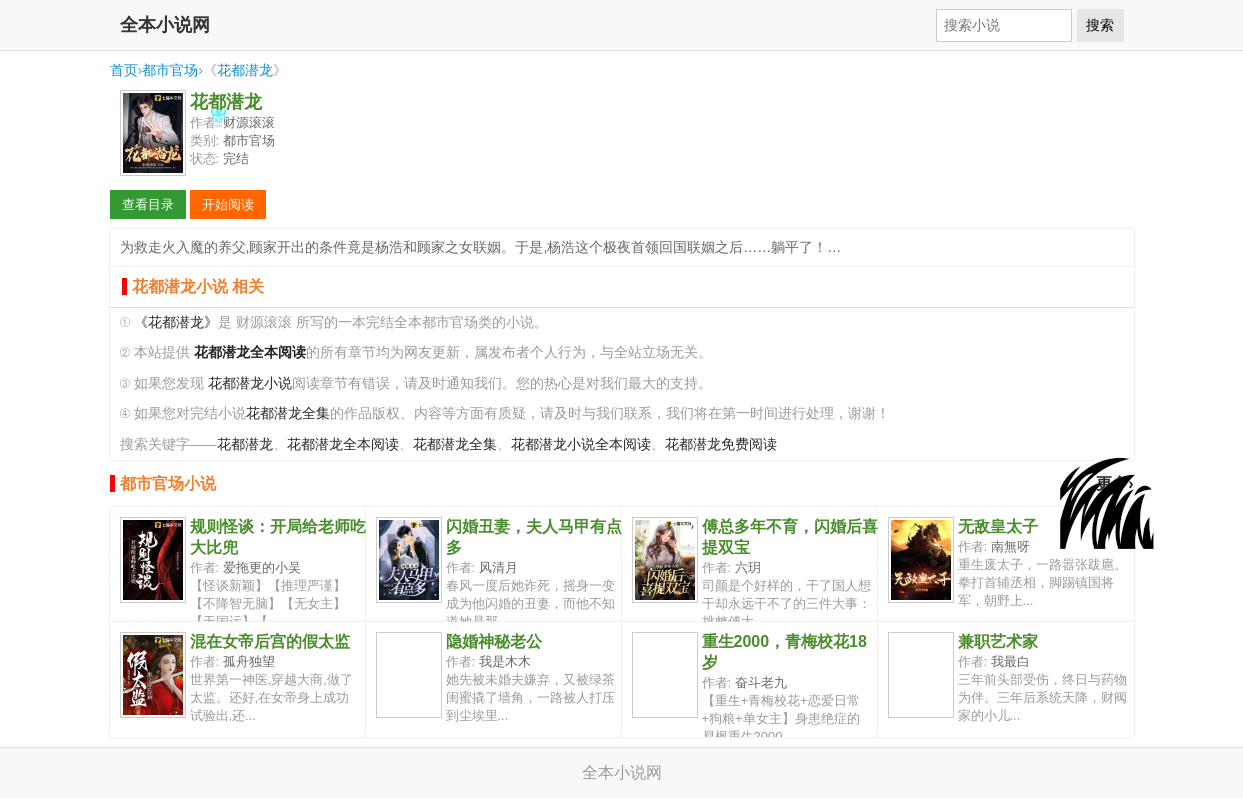  I want to click on select demon or undead character class, so click(218, 117).